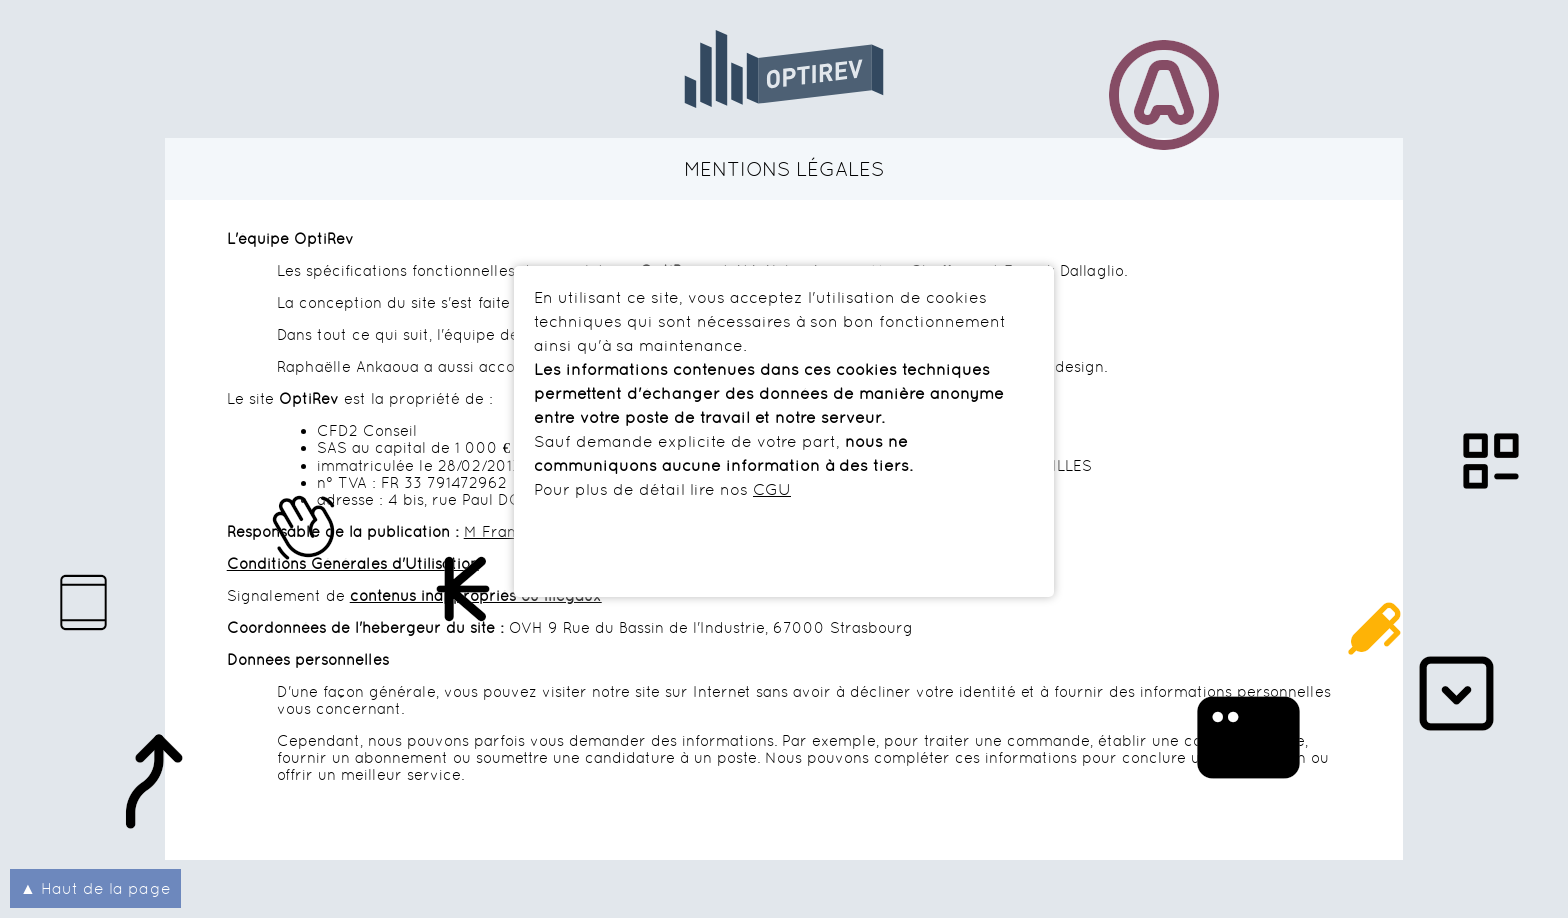 The image size is (1568, 918). I want to click on indicates Lao kip currency, so click(463, 589).